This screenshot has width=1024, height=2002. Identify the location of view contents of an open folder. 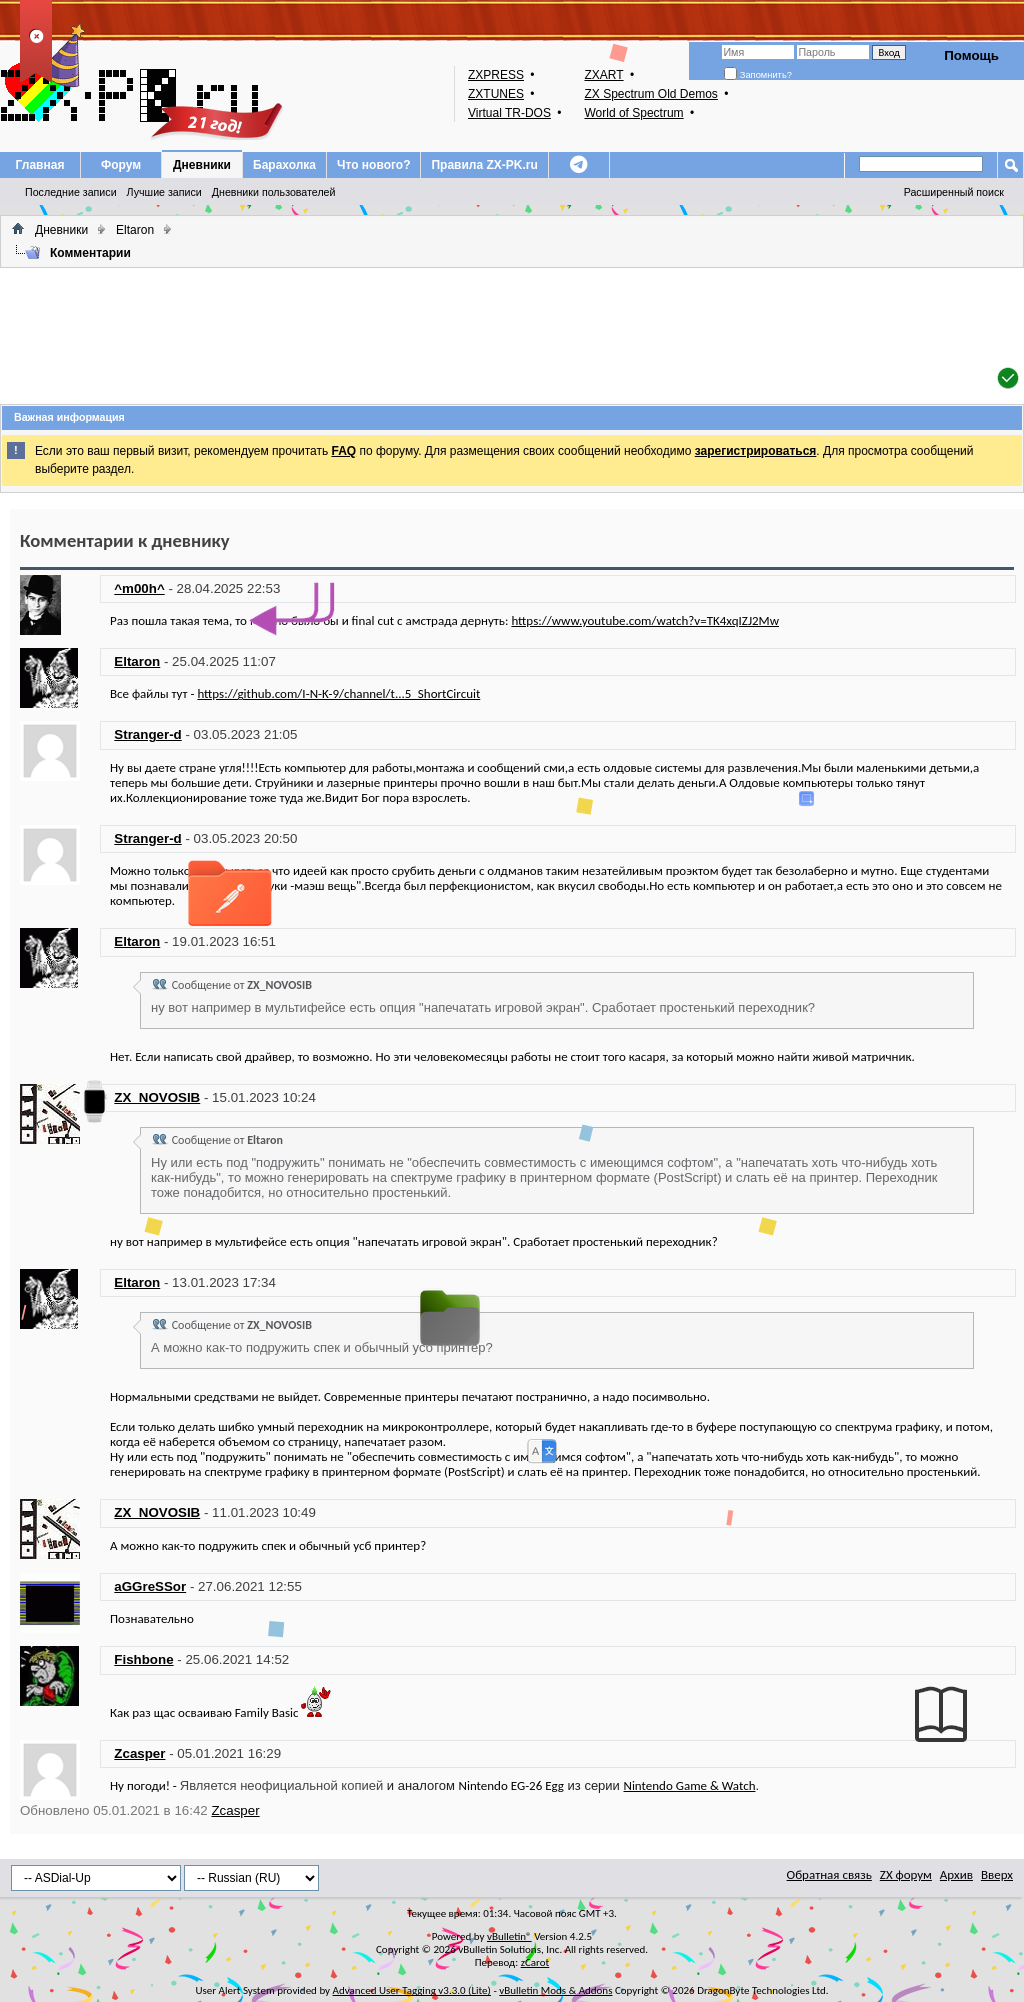
(450, 1318).